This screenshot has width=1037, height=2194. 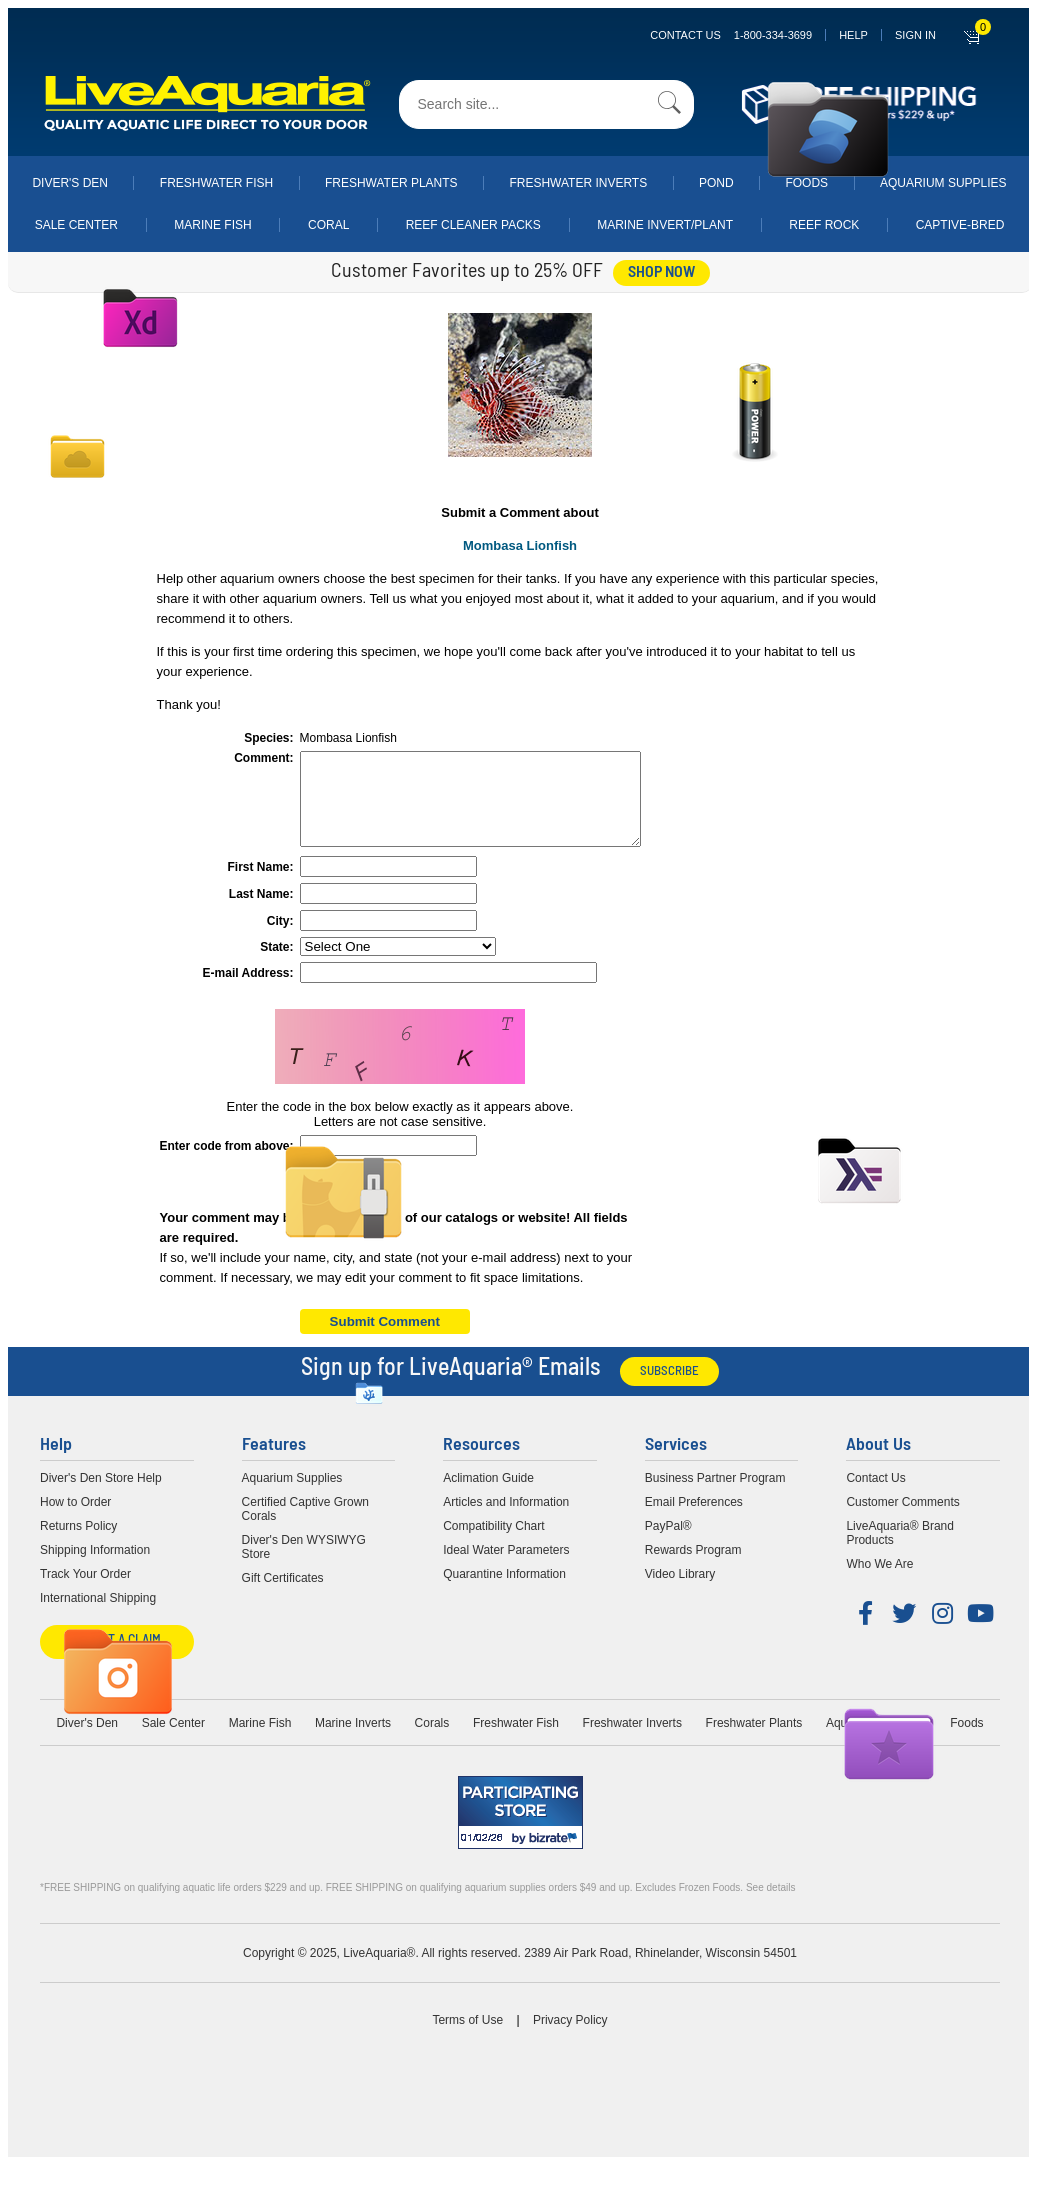 What do you see at coordinates (827, 132) in the screenshot?
I see `folder containing SolidJS project files` at bounding box center [827, 132].